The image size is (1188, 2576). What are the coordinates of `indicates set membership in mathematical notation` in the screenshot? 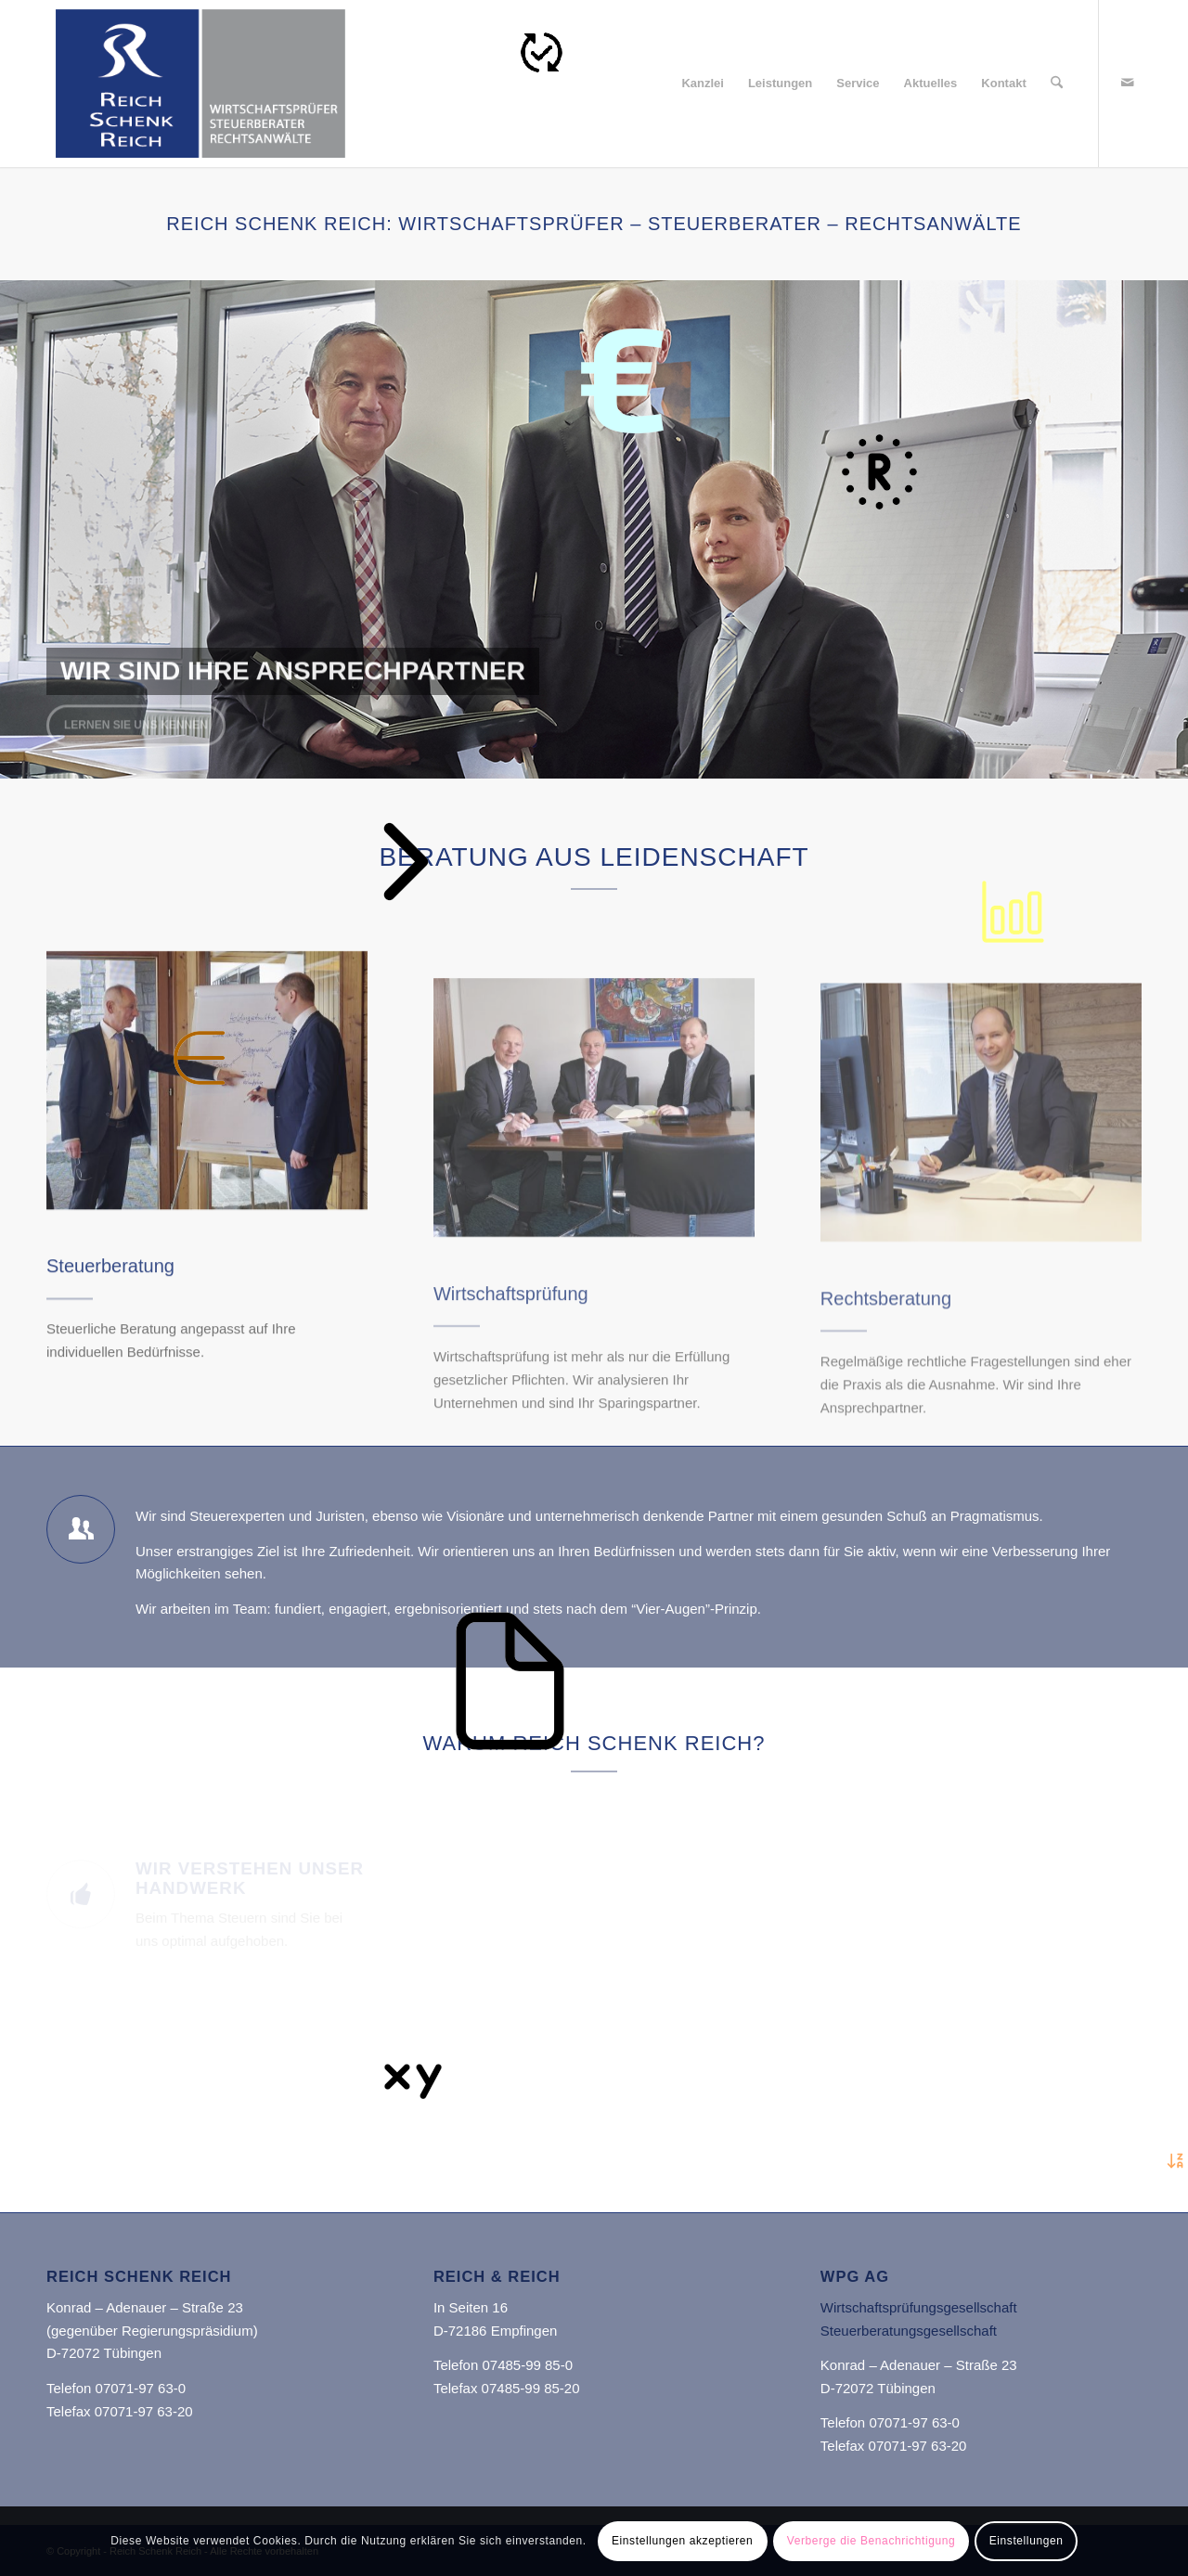 It's located at (200, 1058).